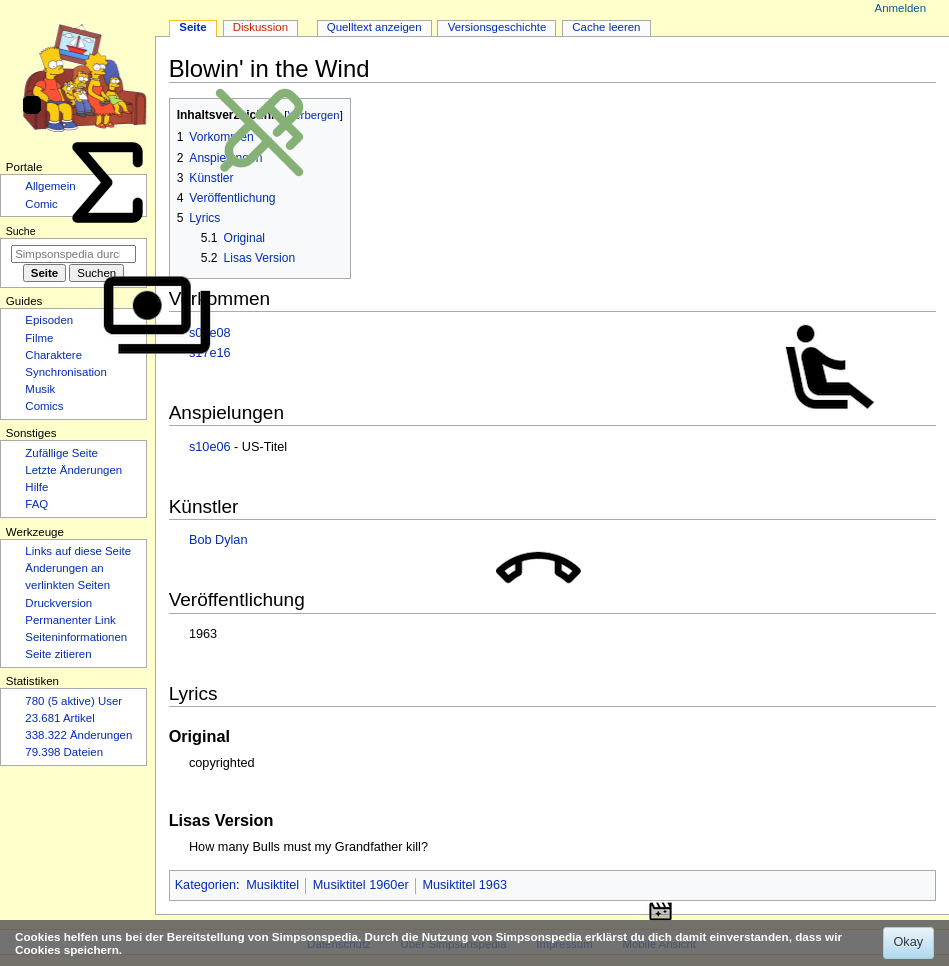 This screenshot has width=949, height=966. Describe the element at coordinates (830, 369) in the screenshot. I see `select extra legroom seating option` at that location.